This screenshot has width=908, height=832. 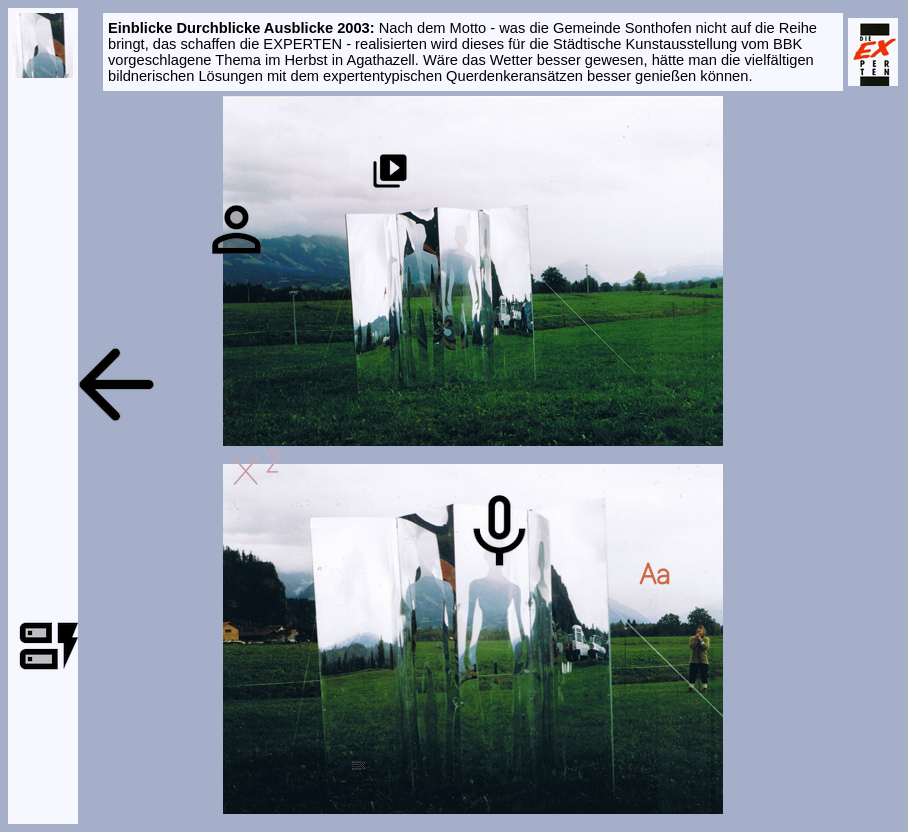 I want to click on adjust text or font settings, so click(x=654, y=573).